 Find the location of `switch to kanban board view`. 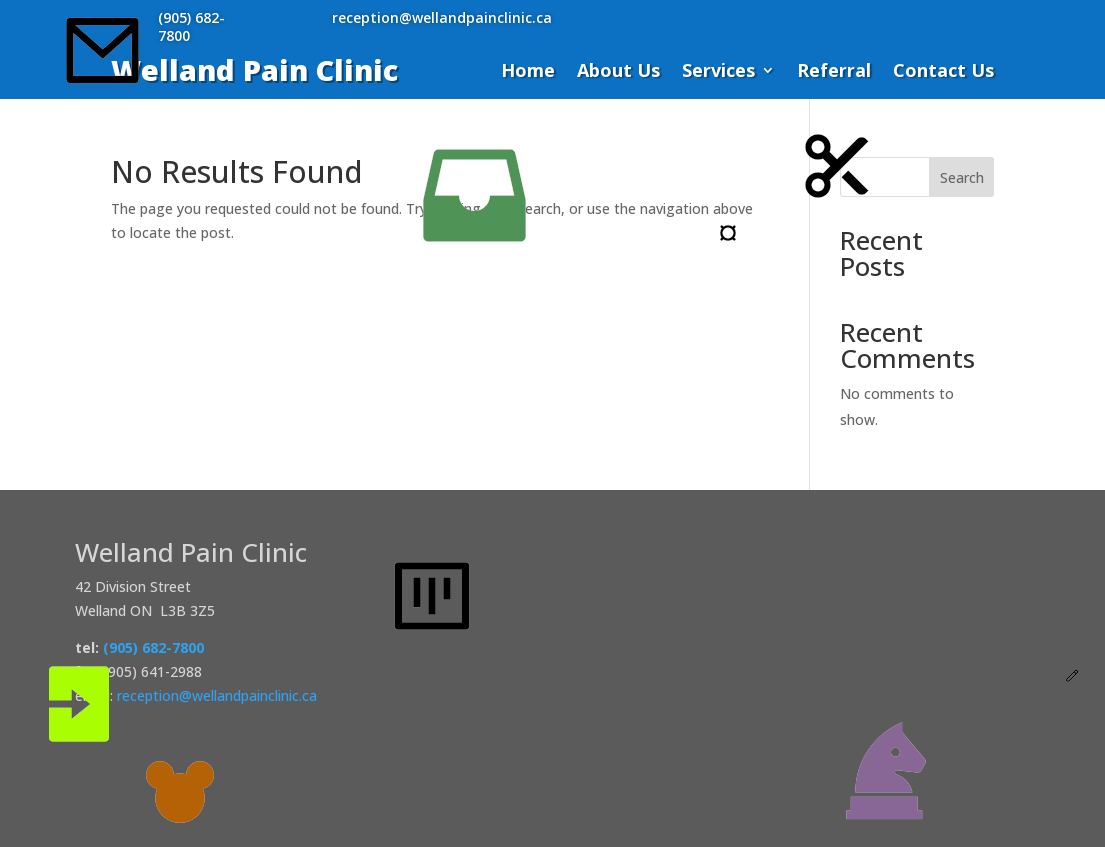

switch to kanban board view is located at coordinates (432, 596).